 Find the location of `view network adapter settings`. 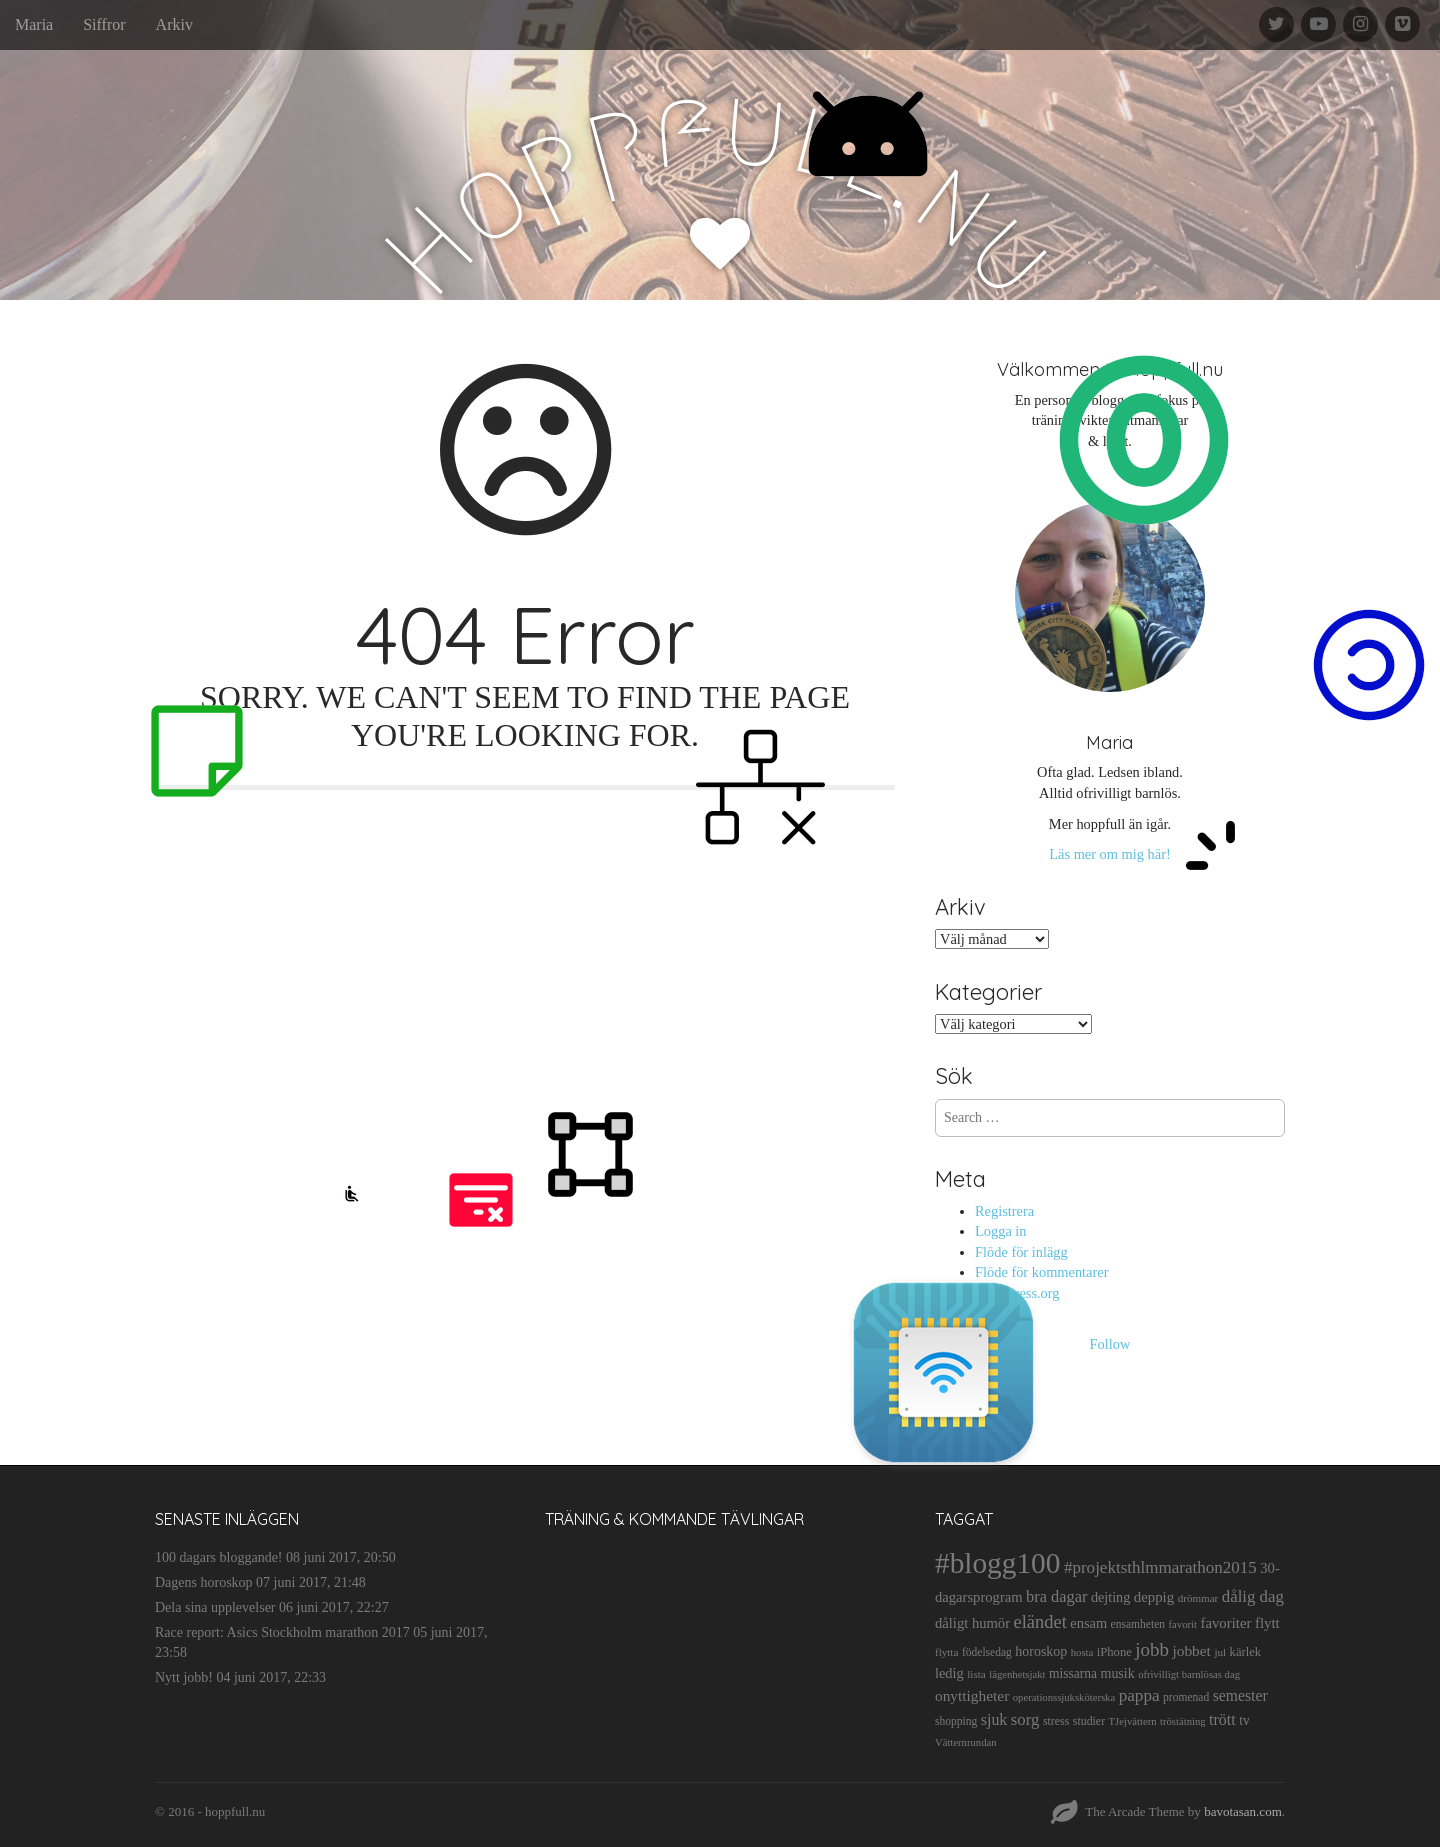

view network adapter settings is located at coordinates (943, 1372).